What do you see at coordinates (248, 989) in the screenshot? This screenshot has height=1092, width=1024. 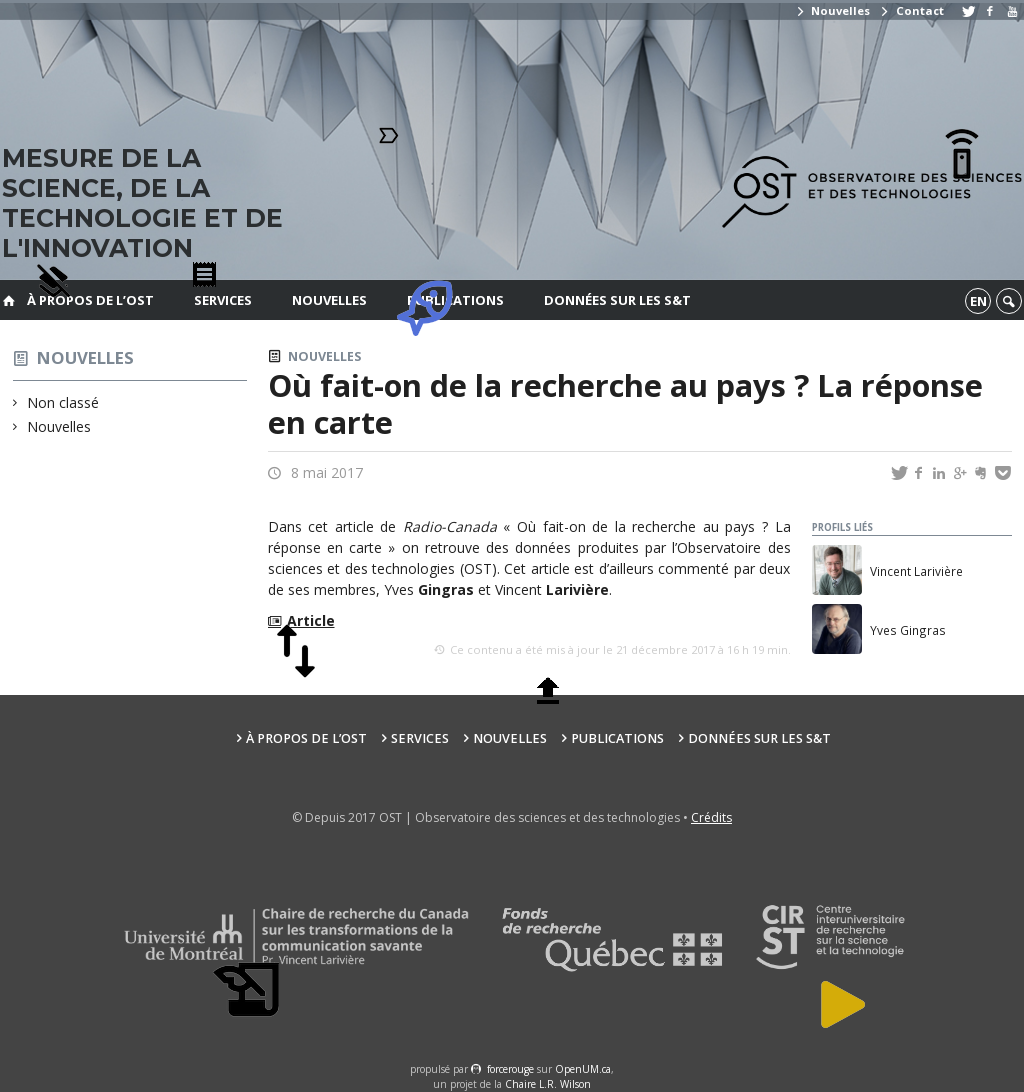 I see `access document history or revision log` at bounding box center [248, 989].